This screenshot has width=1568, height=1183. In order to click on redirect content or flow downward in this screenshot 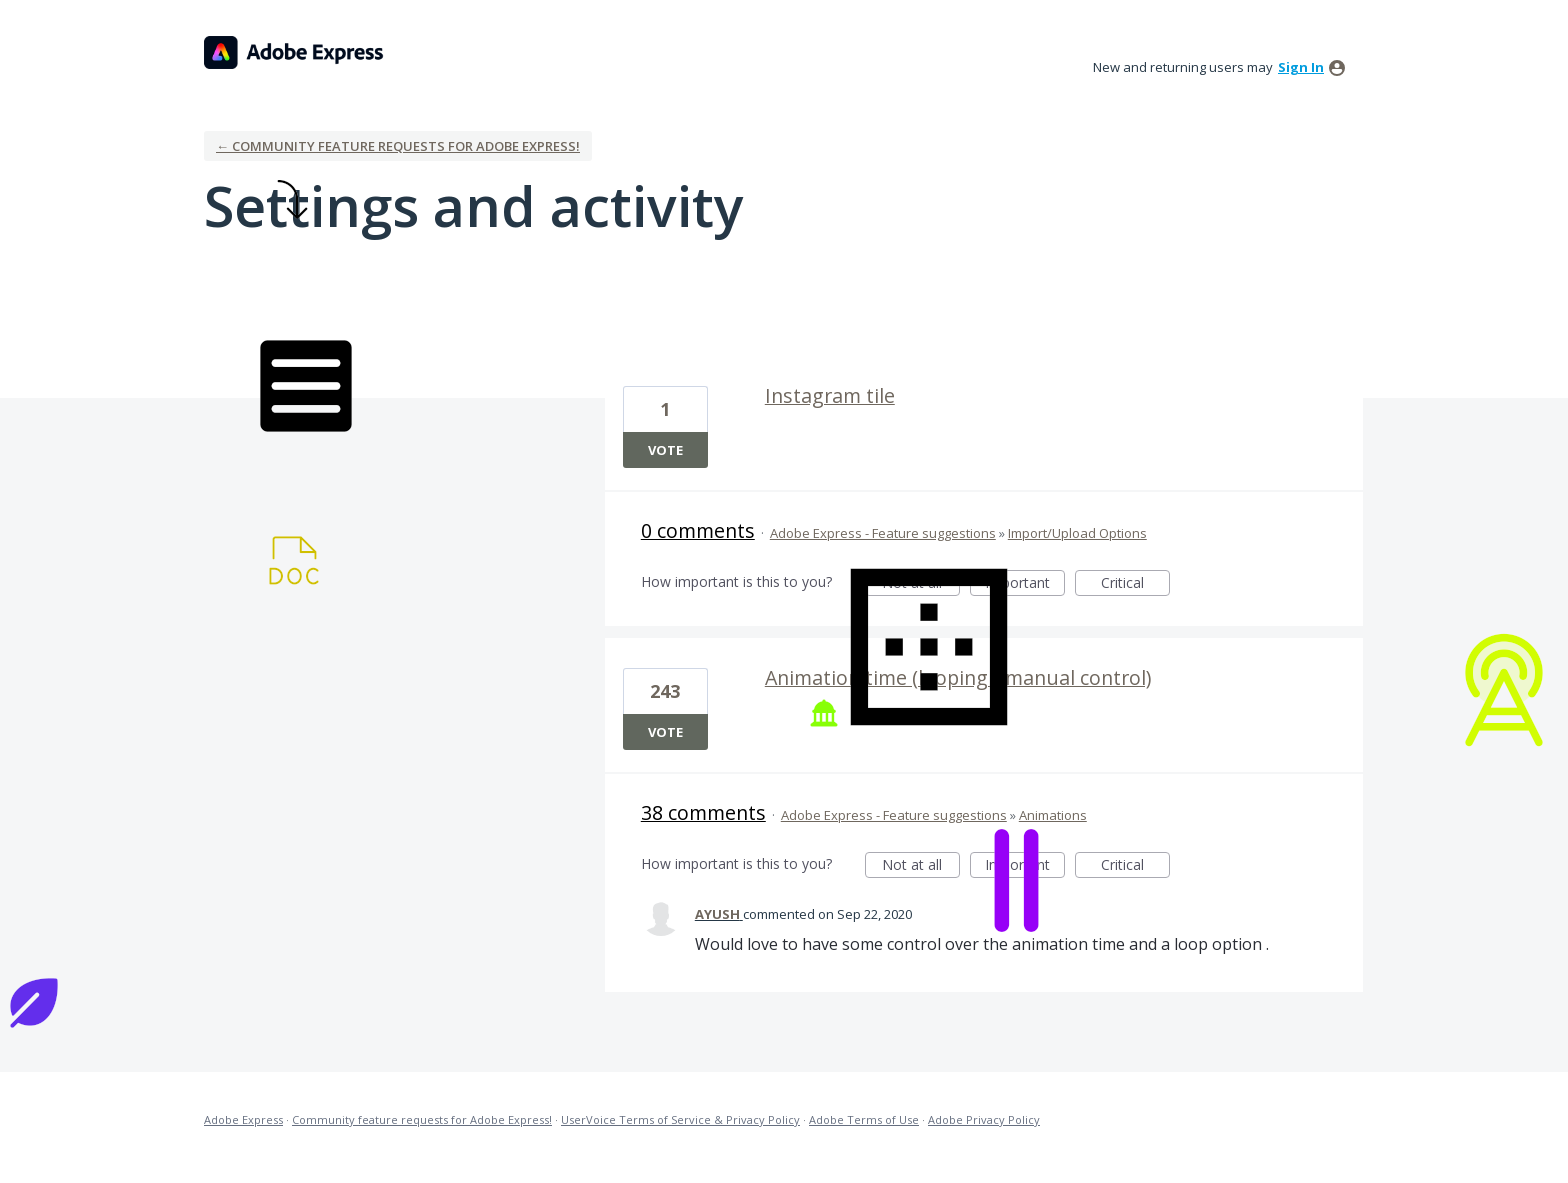, I will do `click(292, 199)`.